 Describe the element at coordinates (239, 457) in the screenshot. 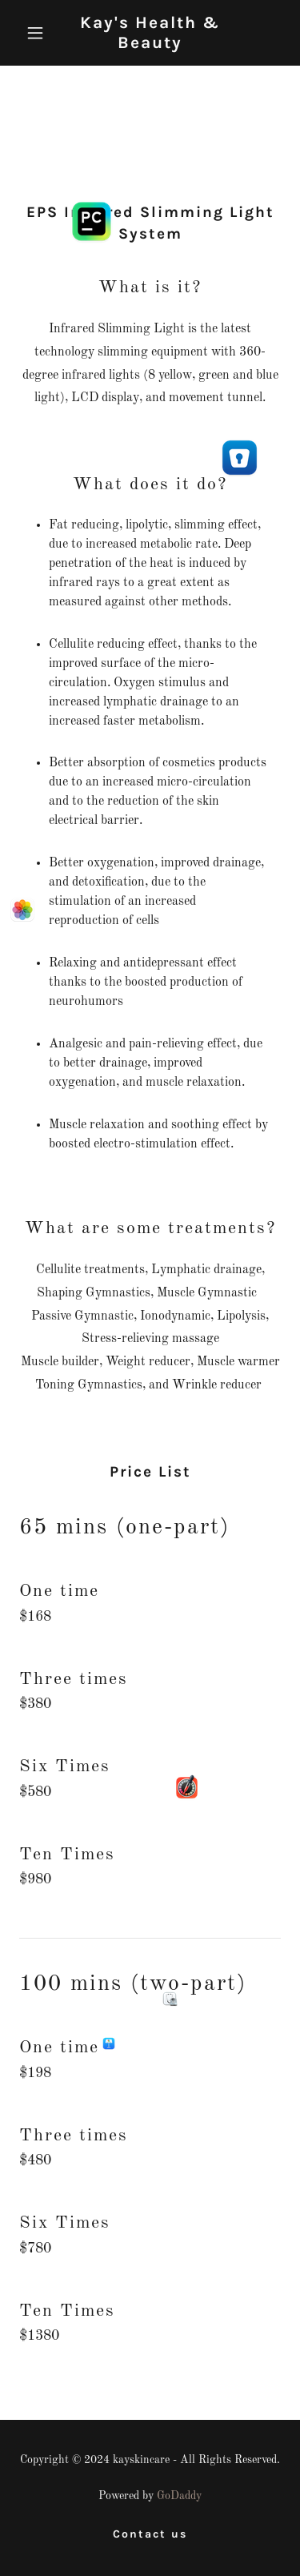

I see `open enpass password manager` at that location.